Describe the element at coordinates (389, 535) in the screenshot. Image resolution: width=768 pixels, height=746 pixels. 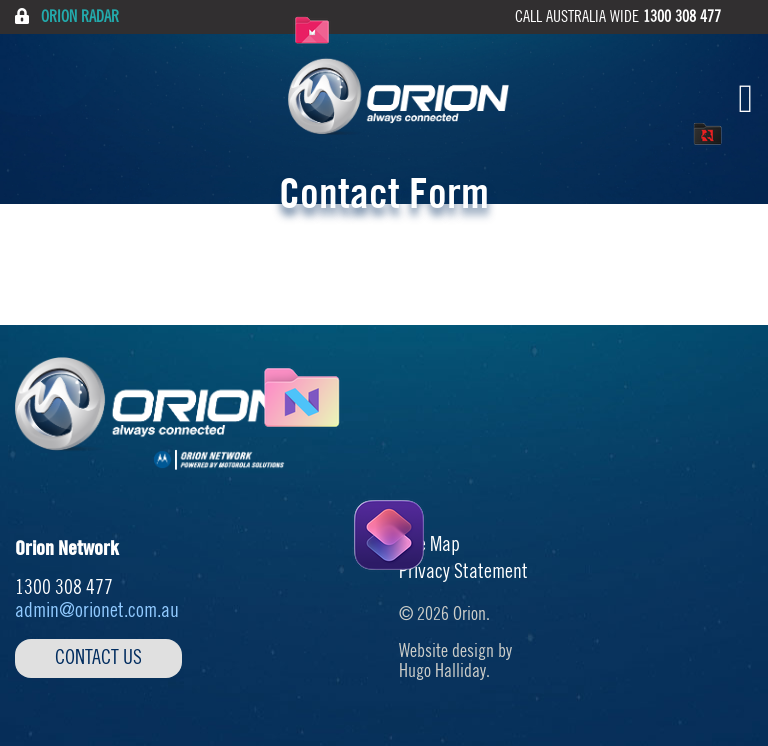
I see `open the shortcuts app` at that location.